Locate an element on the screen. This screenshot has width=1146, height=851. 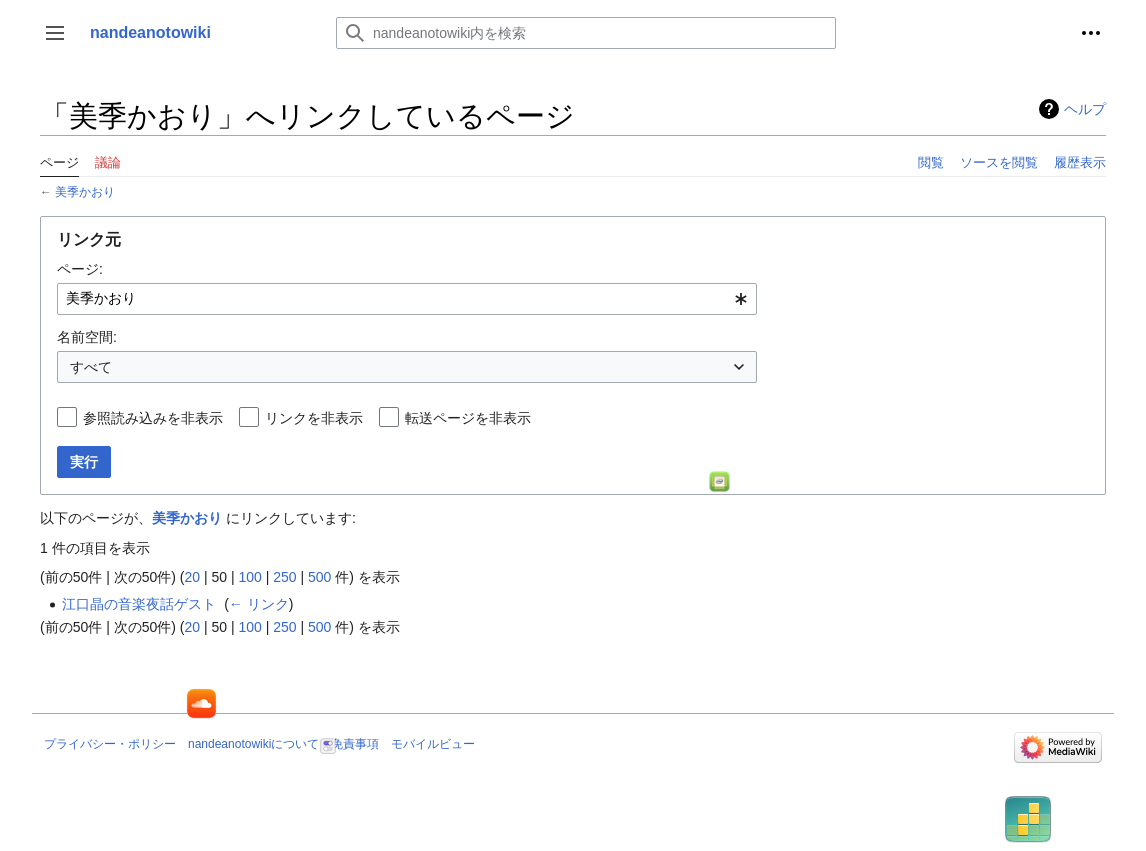
open SoundCloud app is located at coordinates (201, 703).